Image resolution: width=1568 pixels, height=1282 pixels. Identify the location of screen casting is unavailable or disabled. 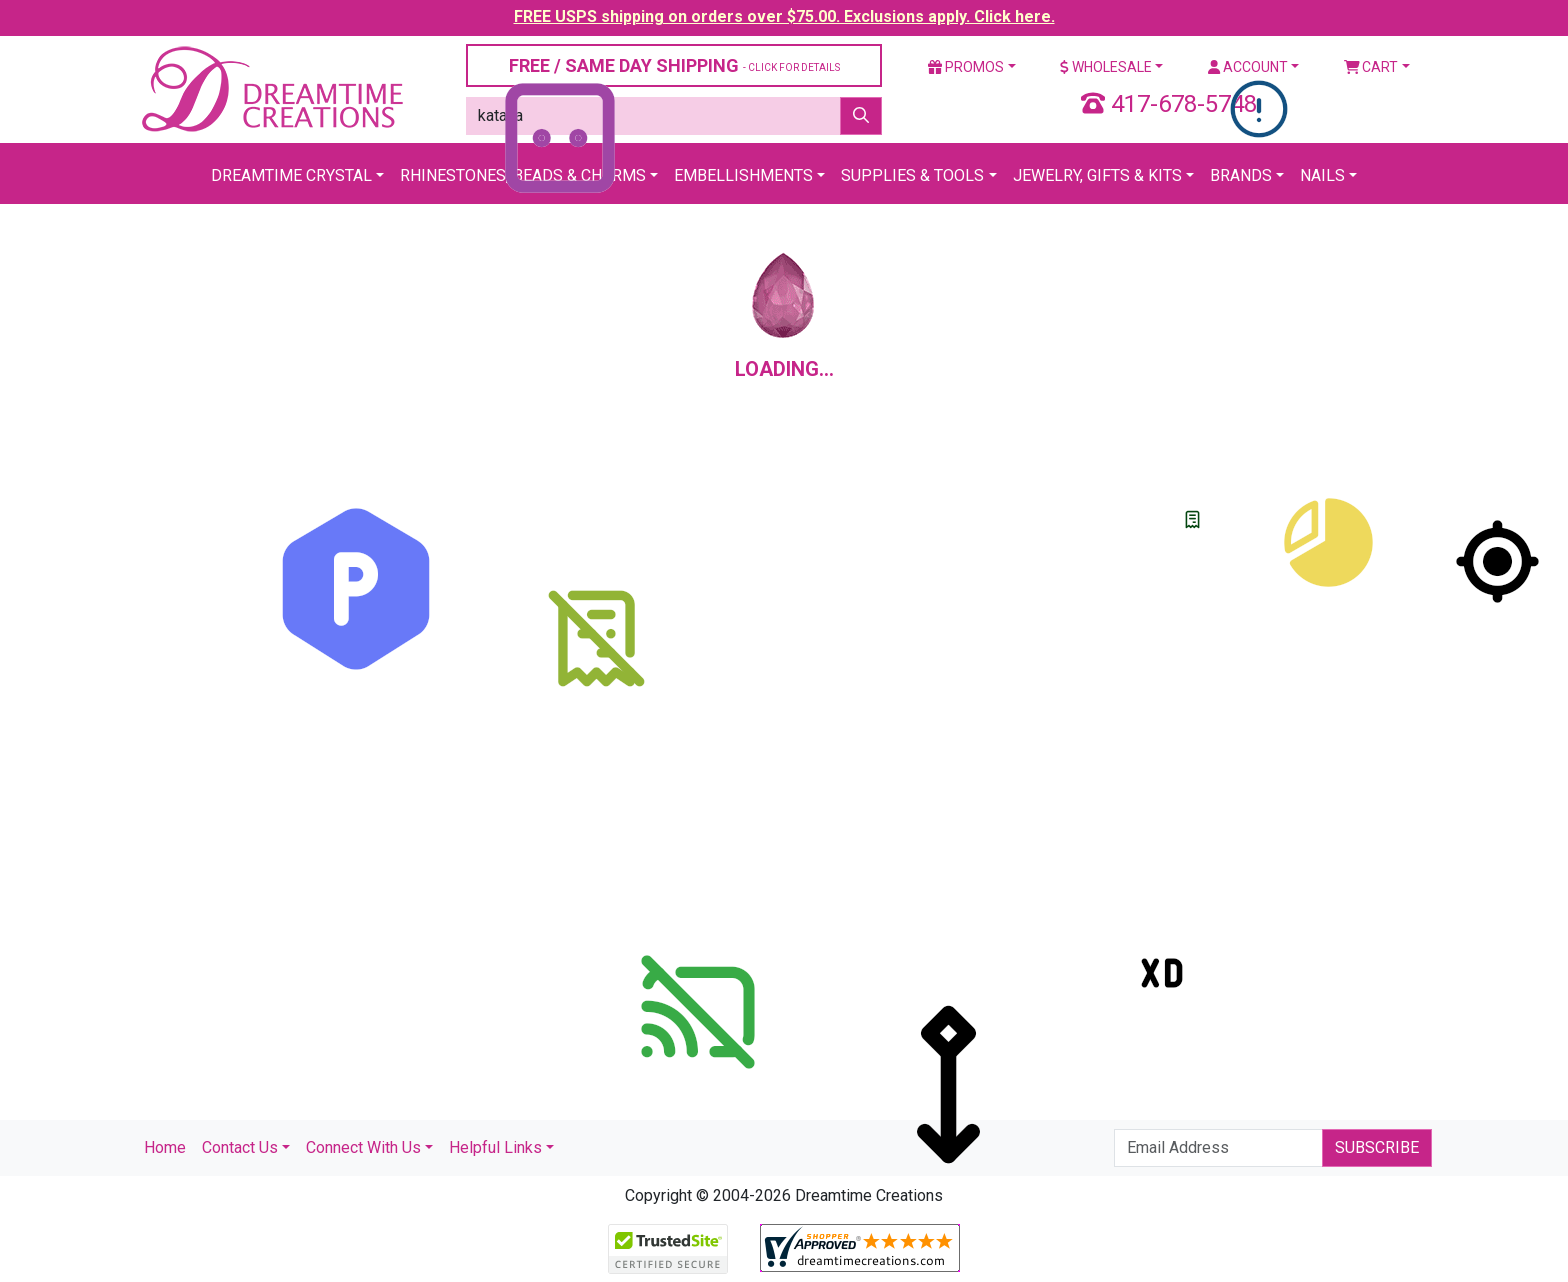
(698, 1012).